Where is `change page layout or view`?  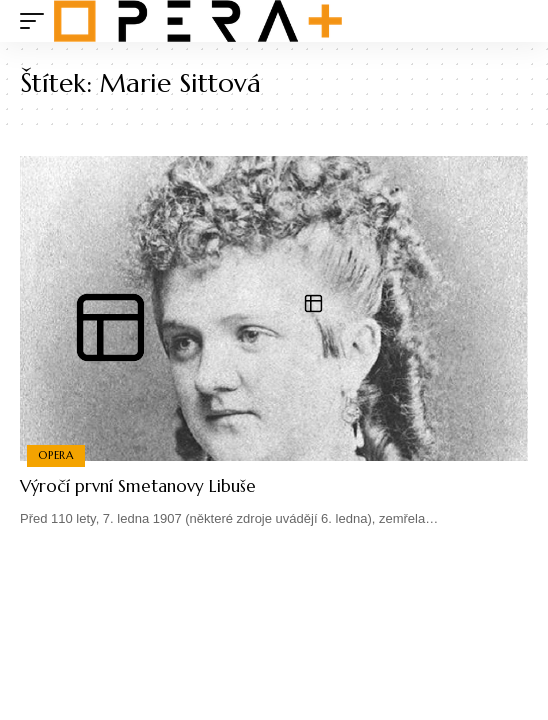 change page layout or view is located at coordinates (110, 327).